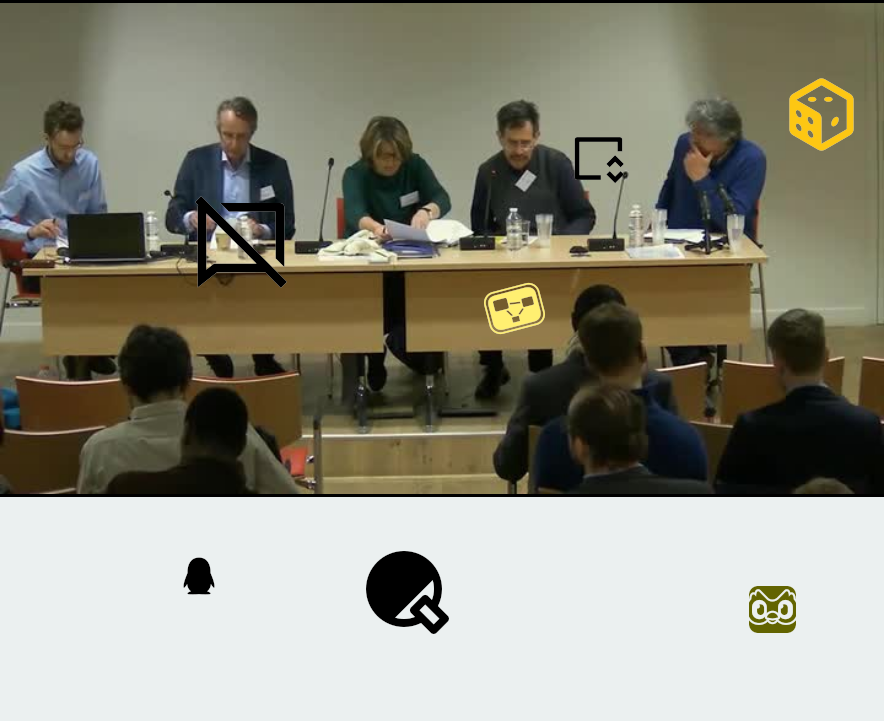  Describe the element at coordinates (514, 308) in the screenshot. I see `freedesktop.org project logo` at that location.